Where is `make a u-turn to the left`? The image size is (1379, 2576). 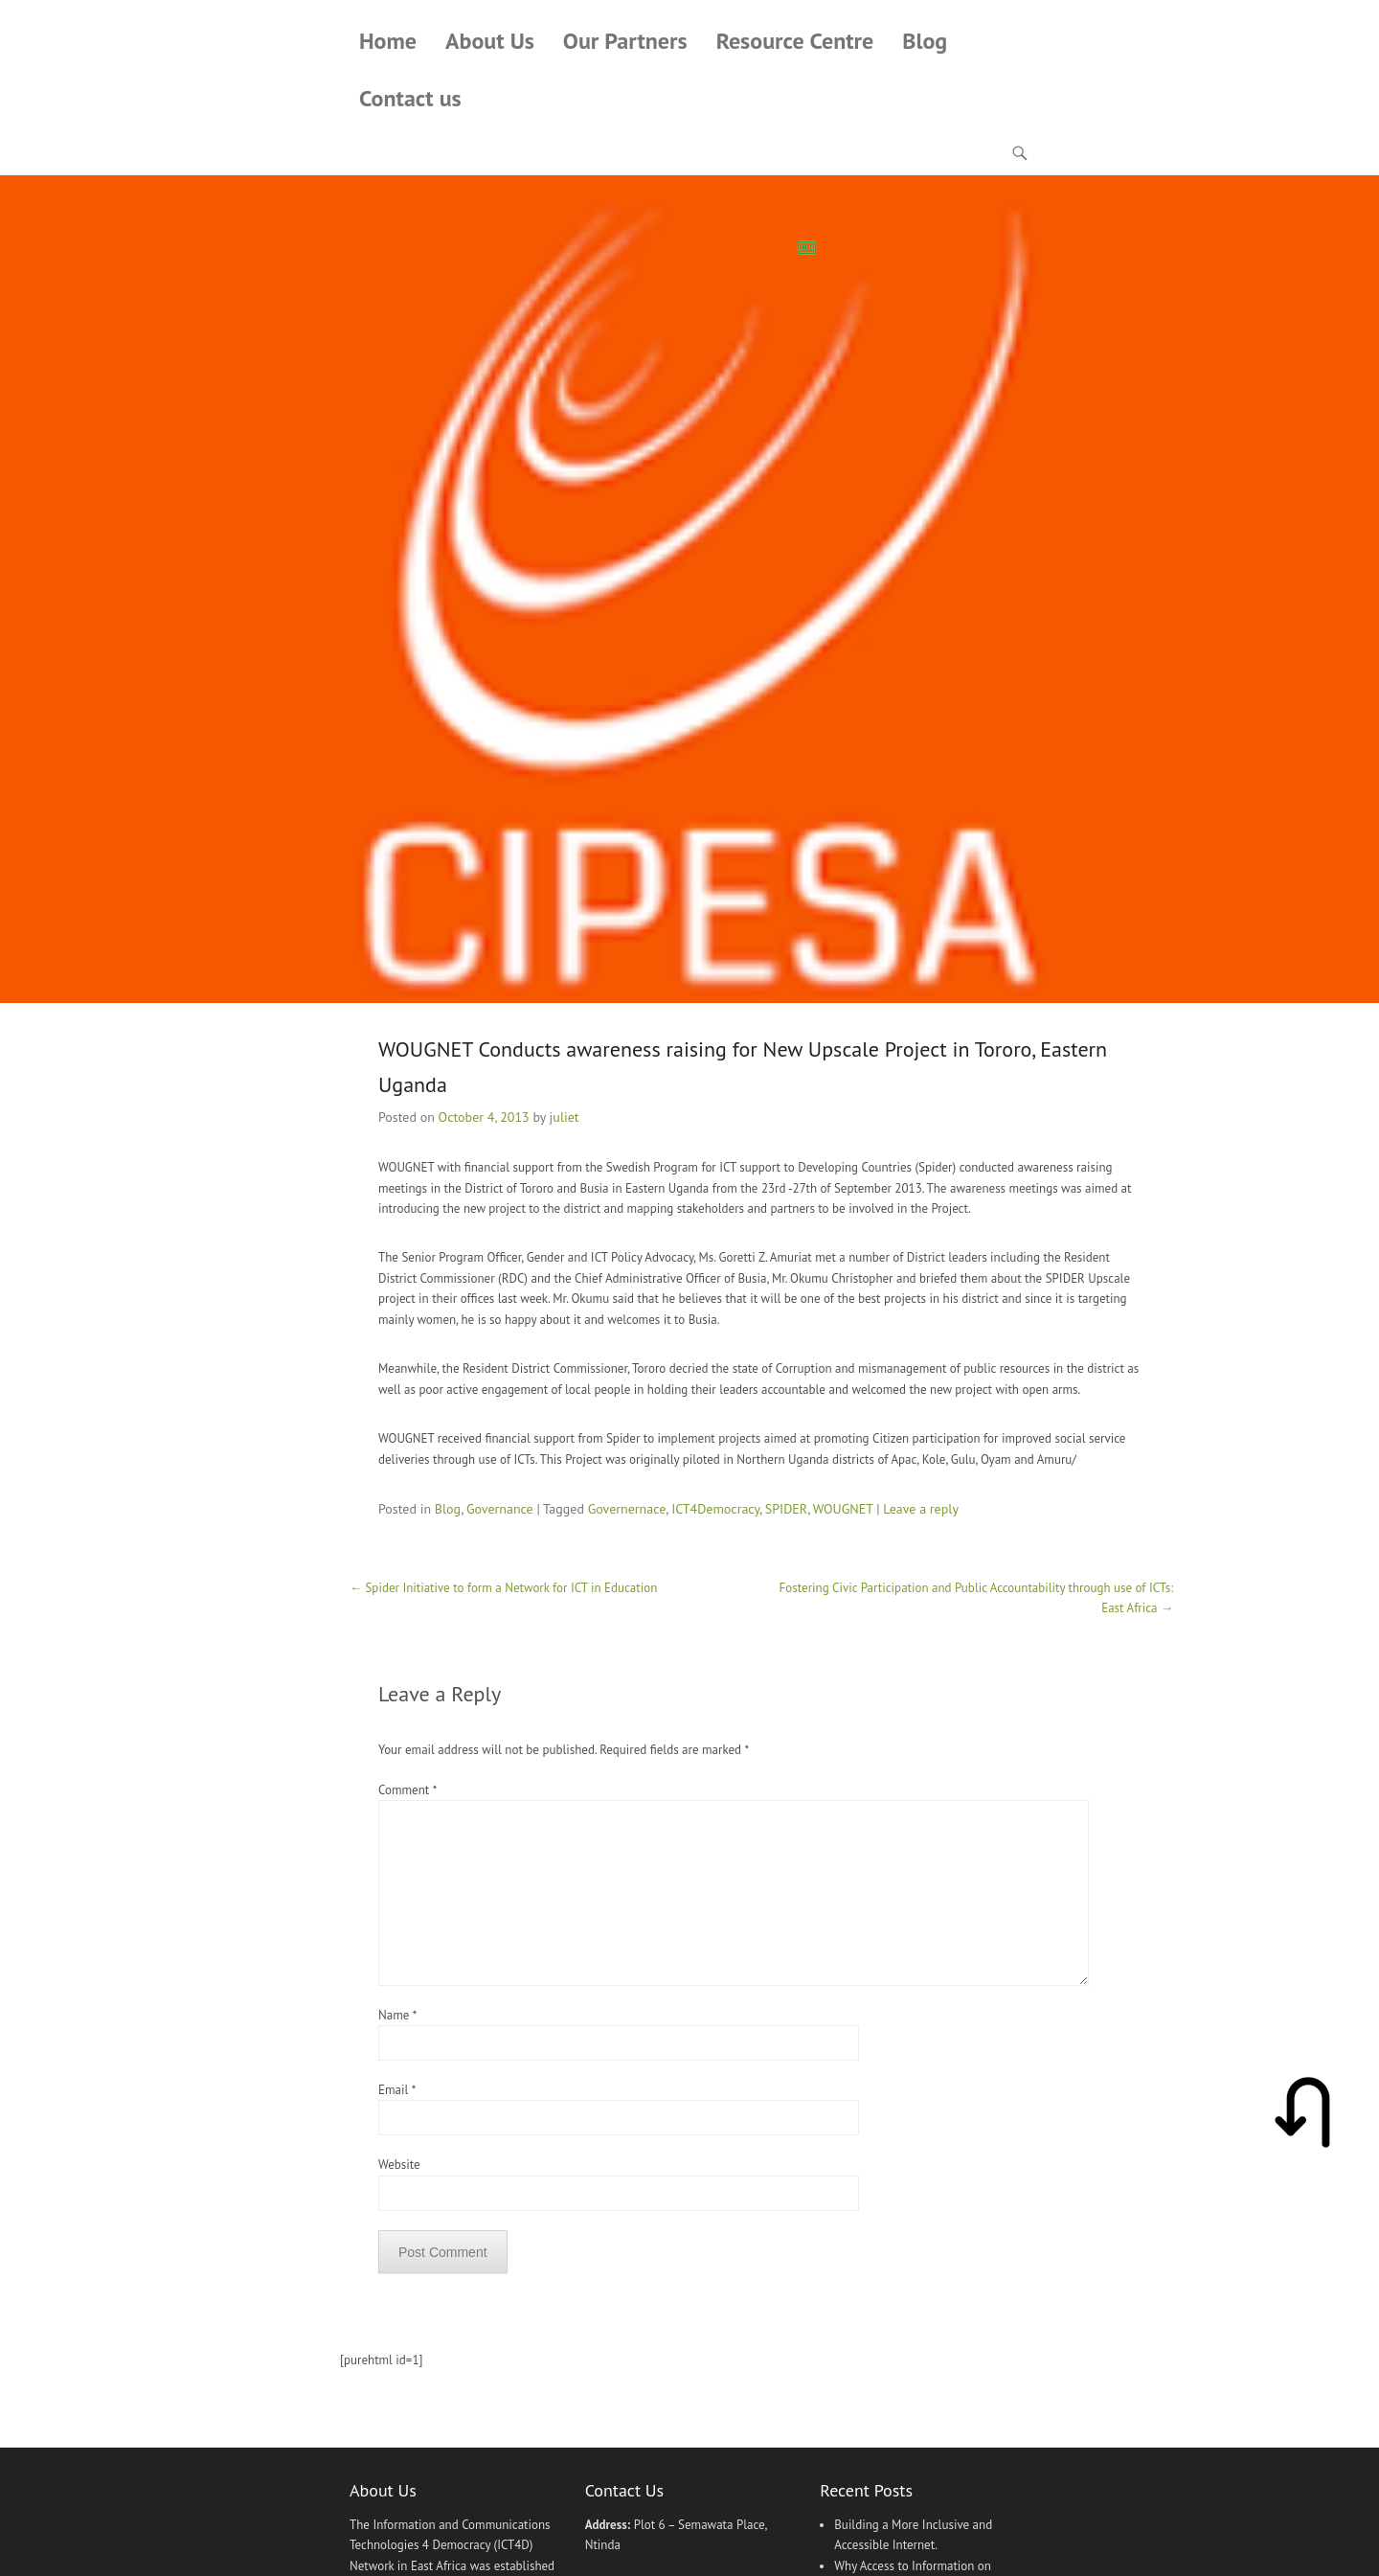
make a u-turn to the left is located at coordinates (1306, 2112).